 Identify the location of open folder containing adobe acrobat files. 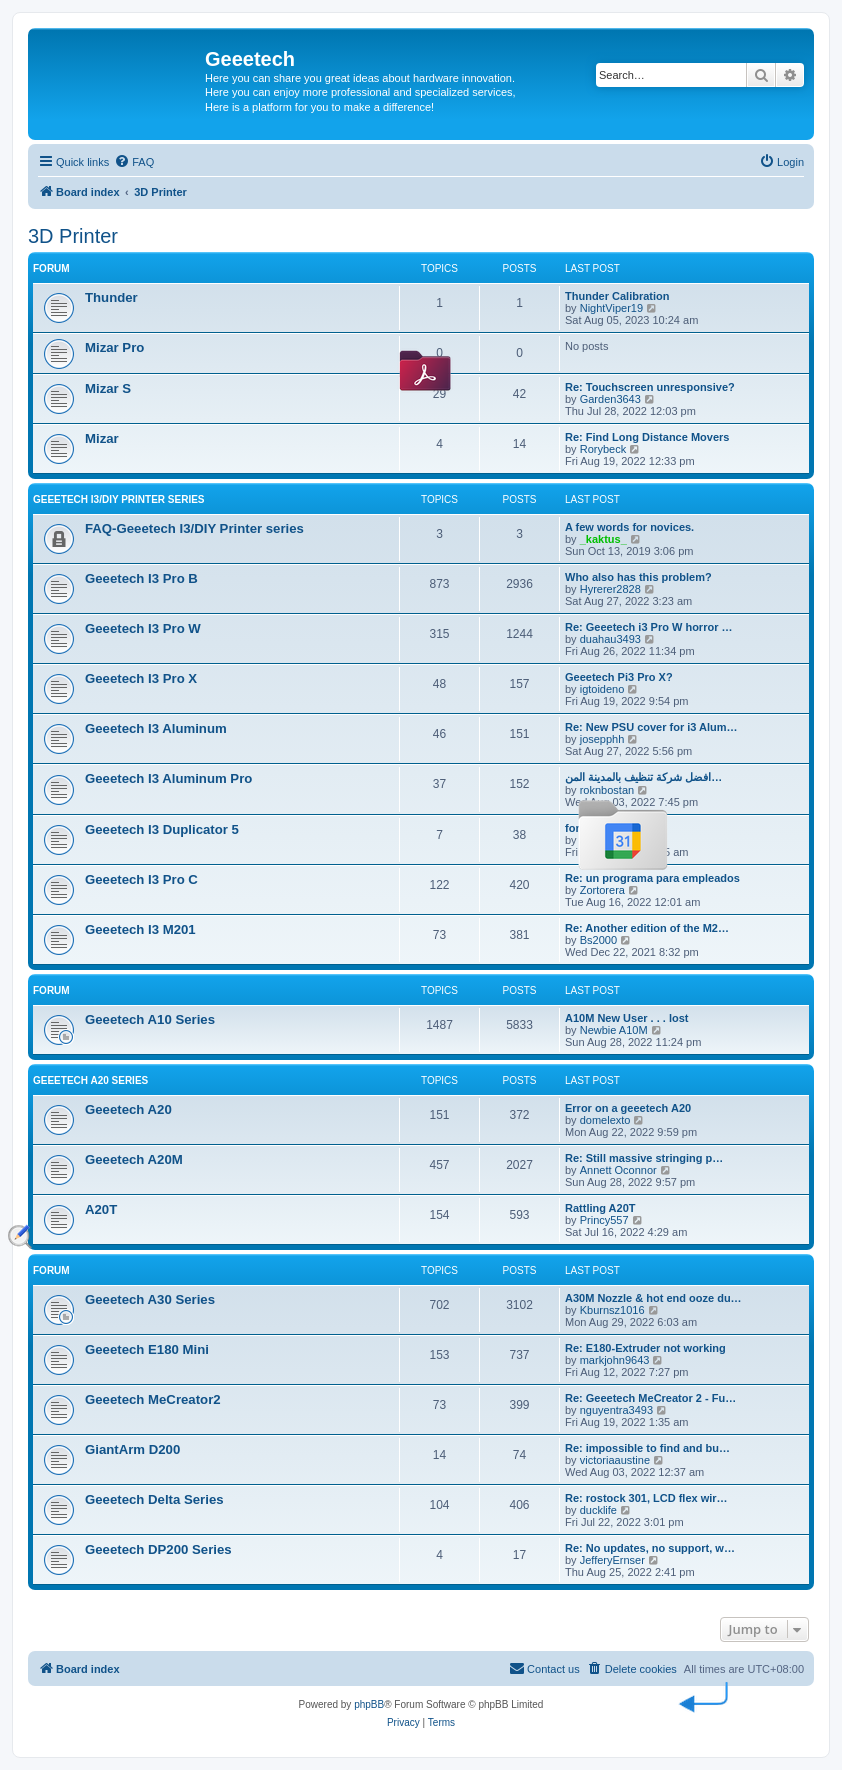
(425, 372).